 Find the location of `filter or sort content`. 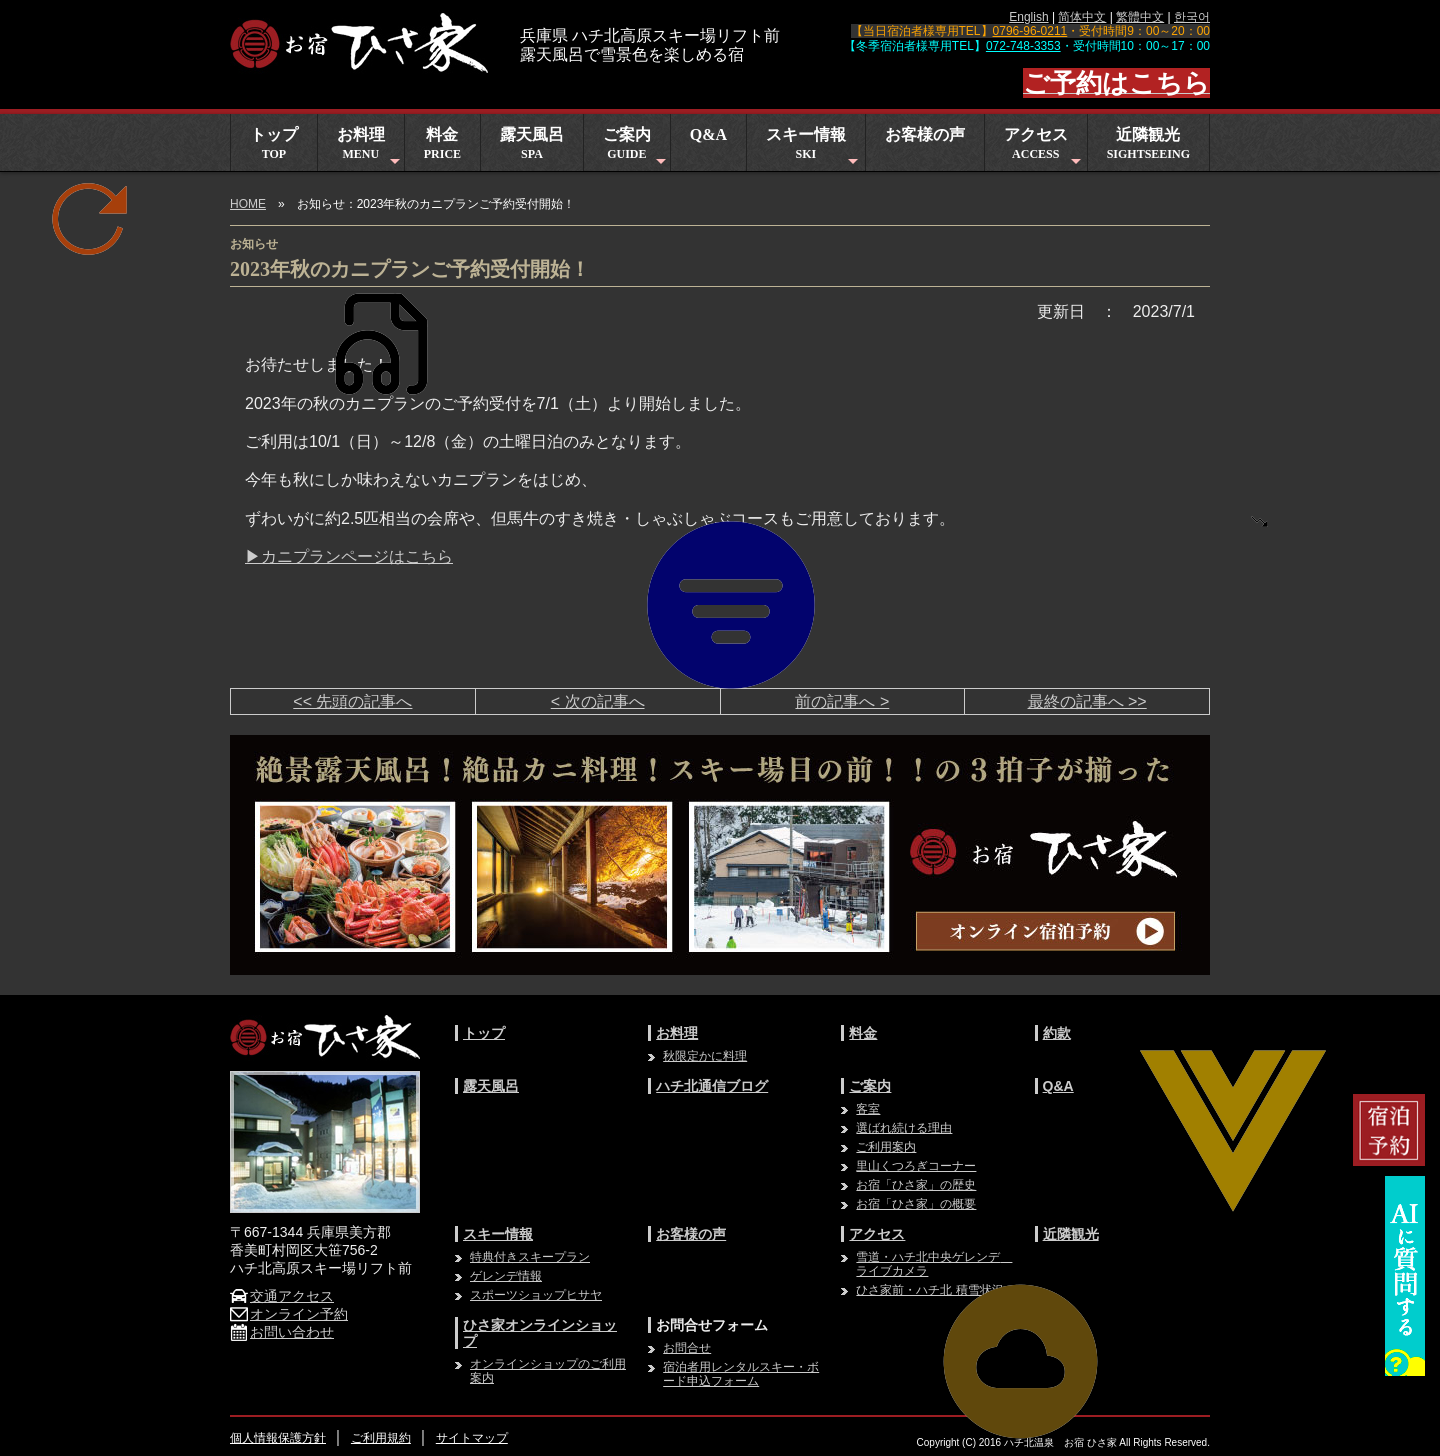

filter or sort content is located at coordinates (731, 605).